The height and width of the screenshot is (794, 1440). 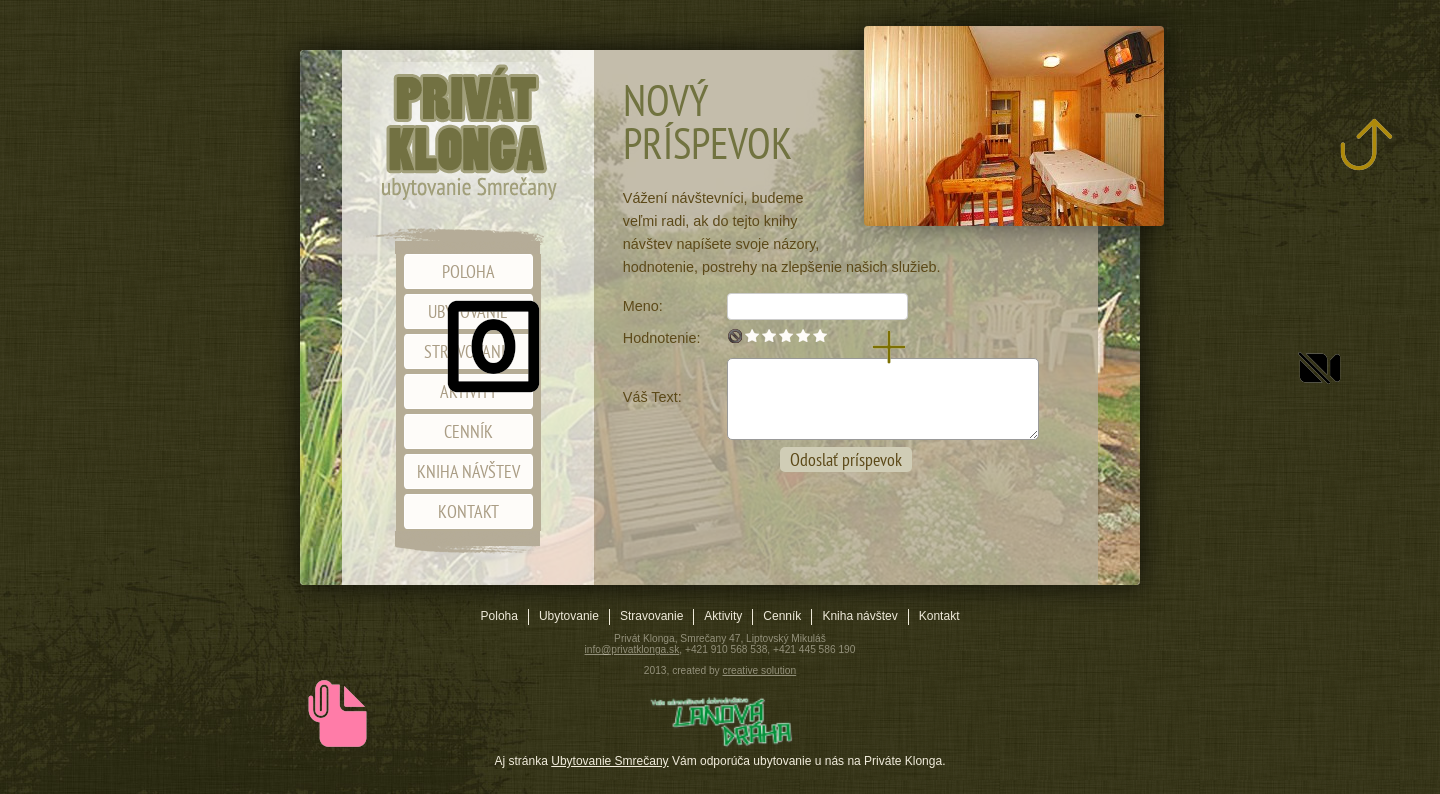 I want to click on indicates zero items or count, so click(x=493, y=346).